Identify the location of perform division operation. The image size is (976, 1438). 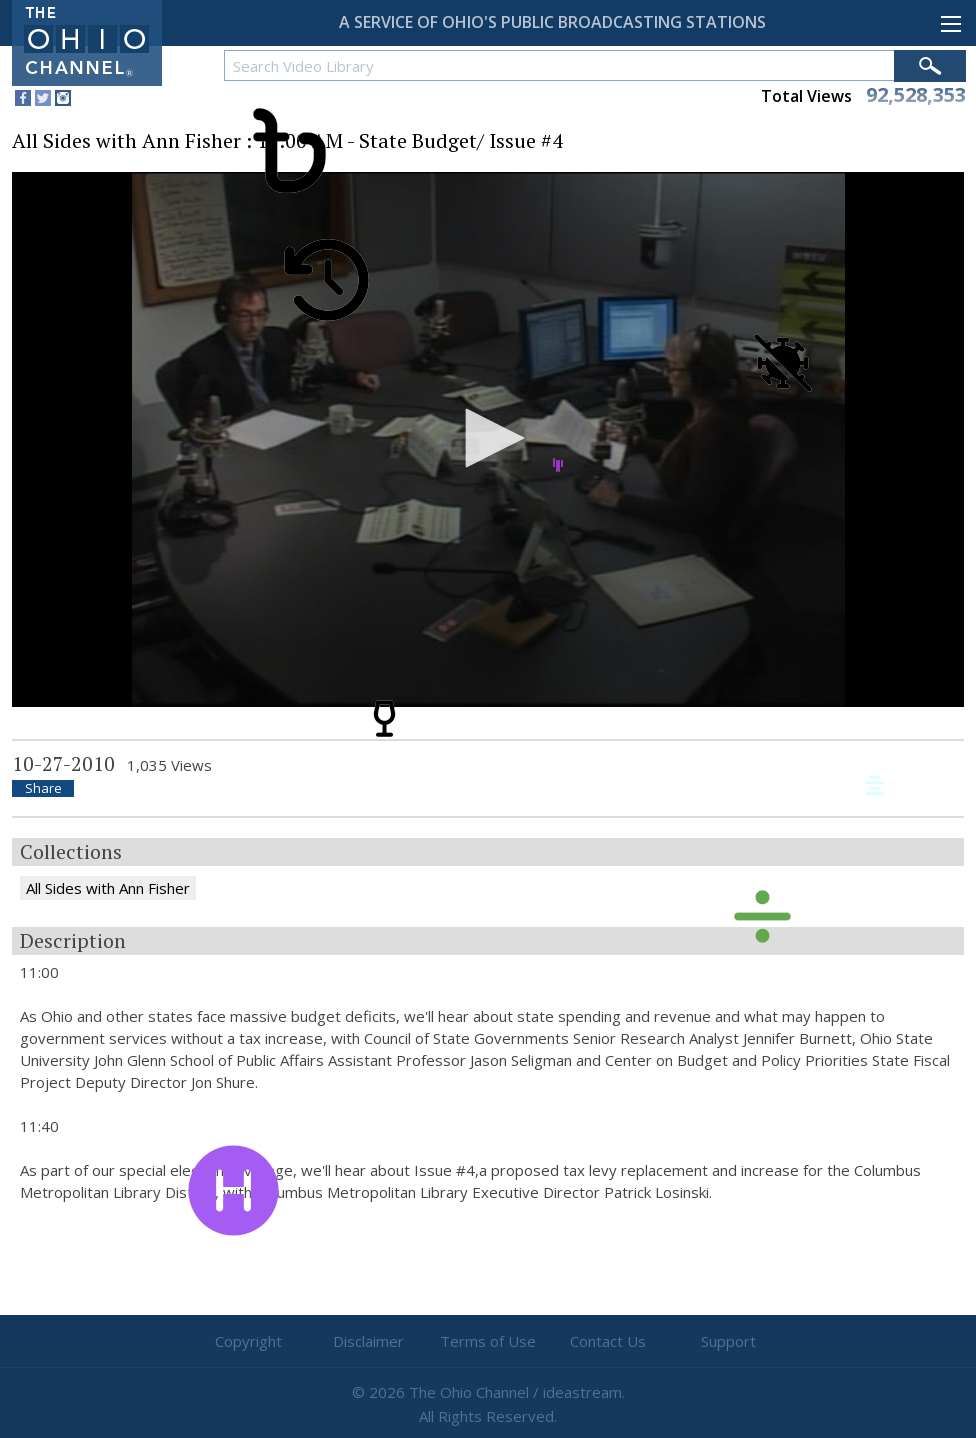
(762, 916).